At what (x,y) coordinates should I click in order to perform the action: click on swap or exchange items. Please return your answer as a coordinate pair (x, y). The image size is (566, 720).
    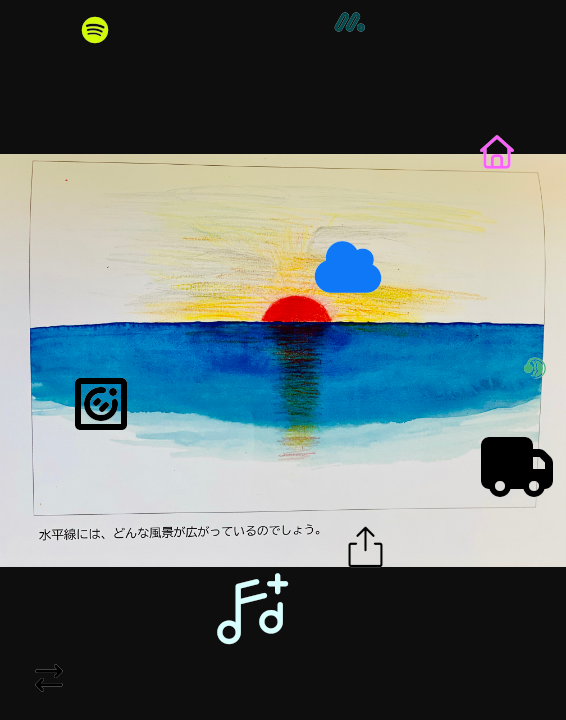
    Looking at the image, I should click on (49, 678).